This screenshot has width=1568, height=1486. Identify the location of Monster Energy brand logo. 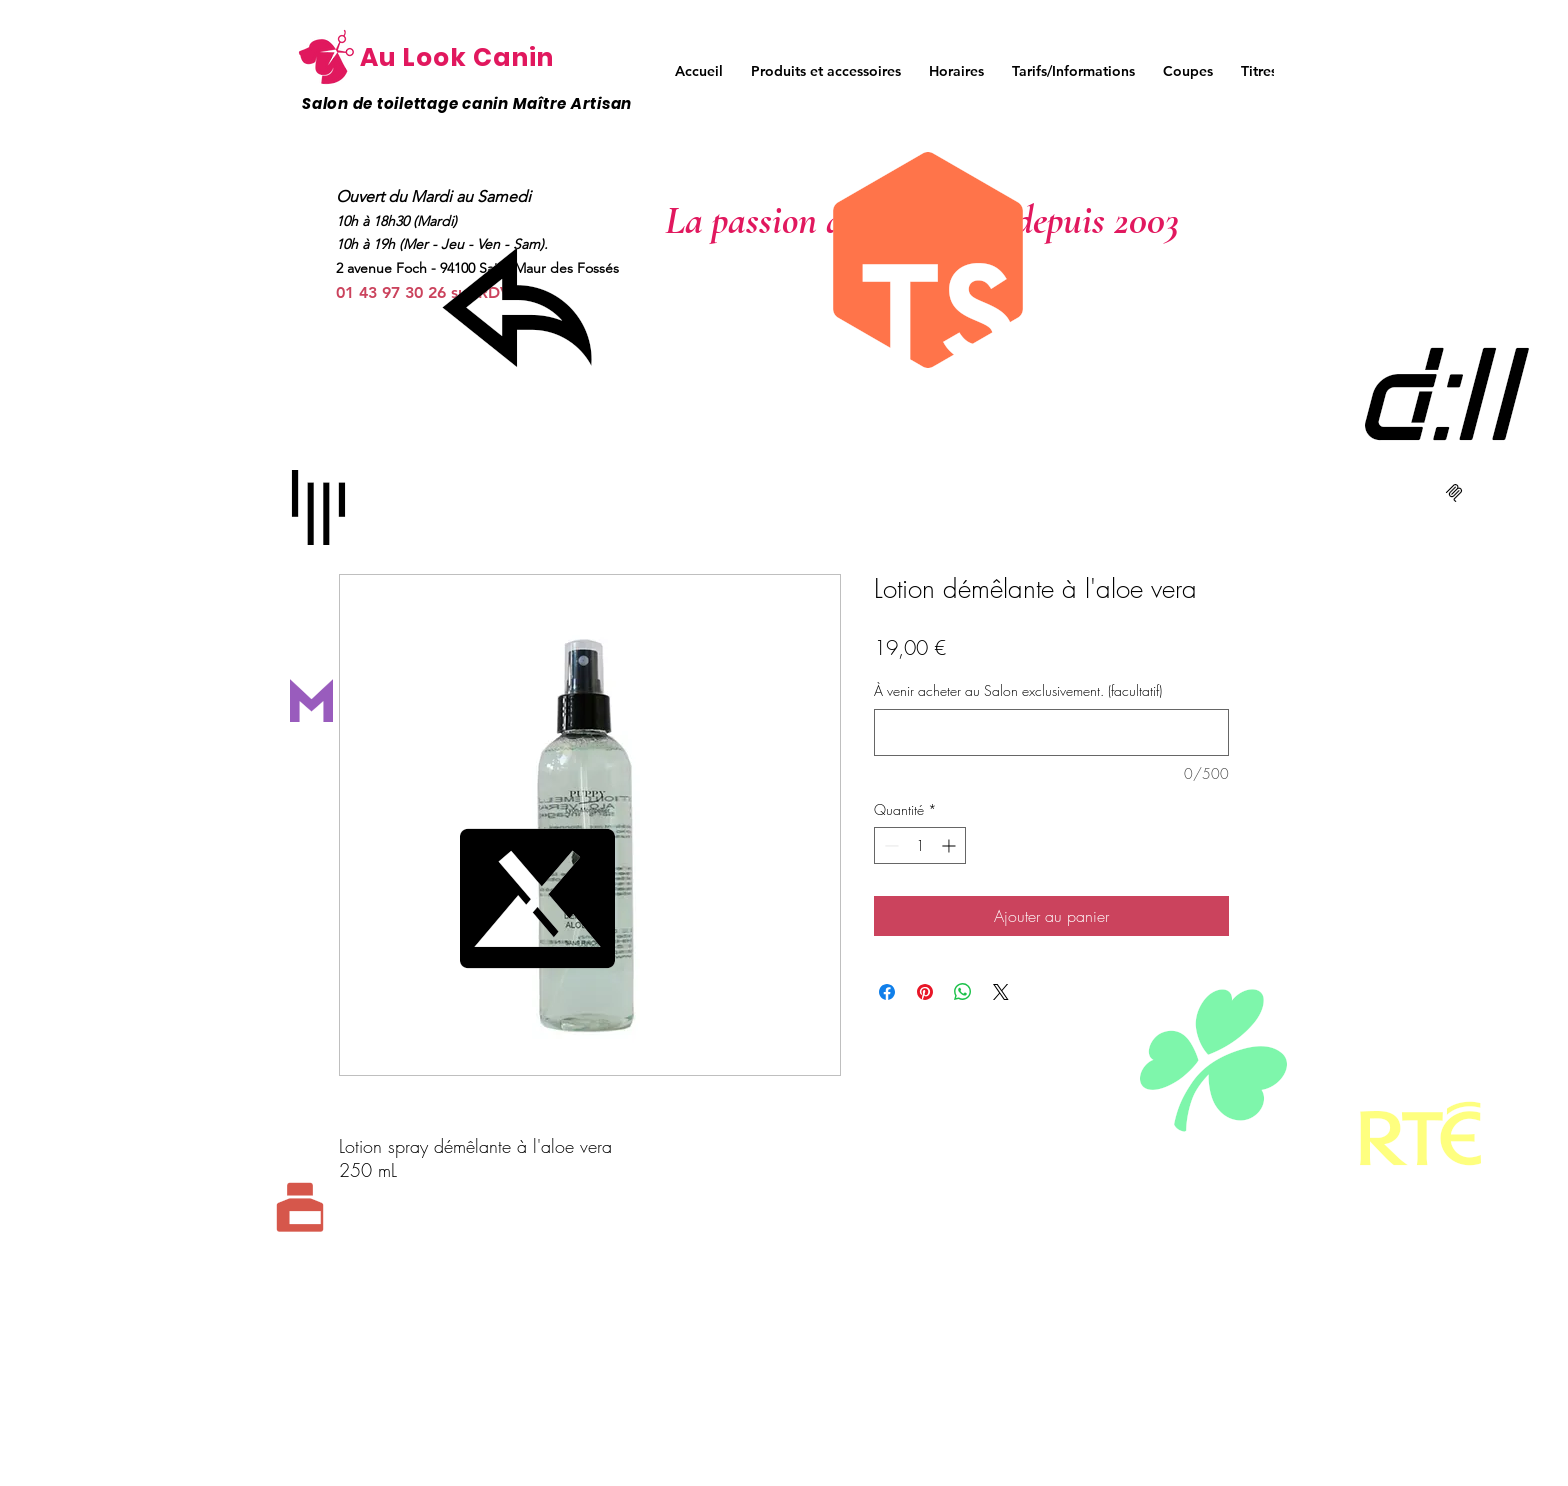
(311, 700).